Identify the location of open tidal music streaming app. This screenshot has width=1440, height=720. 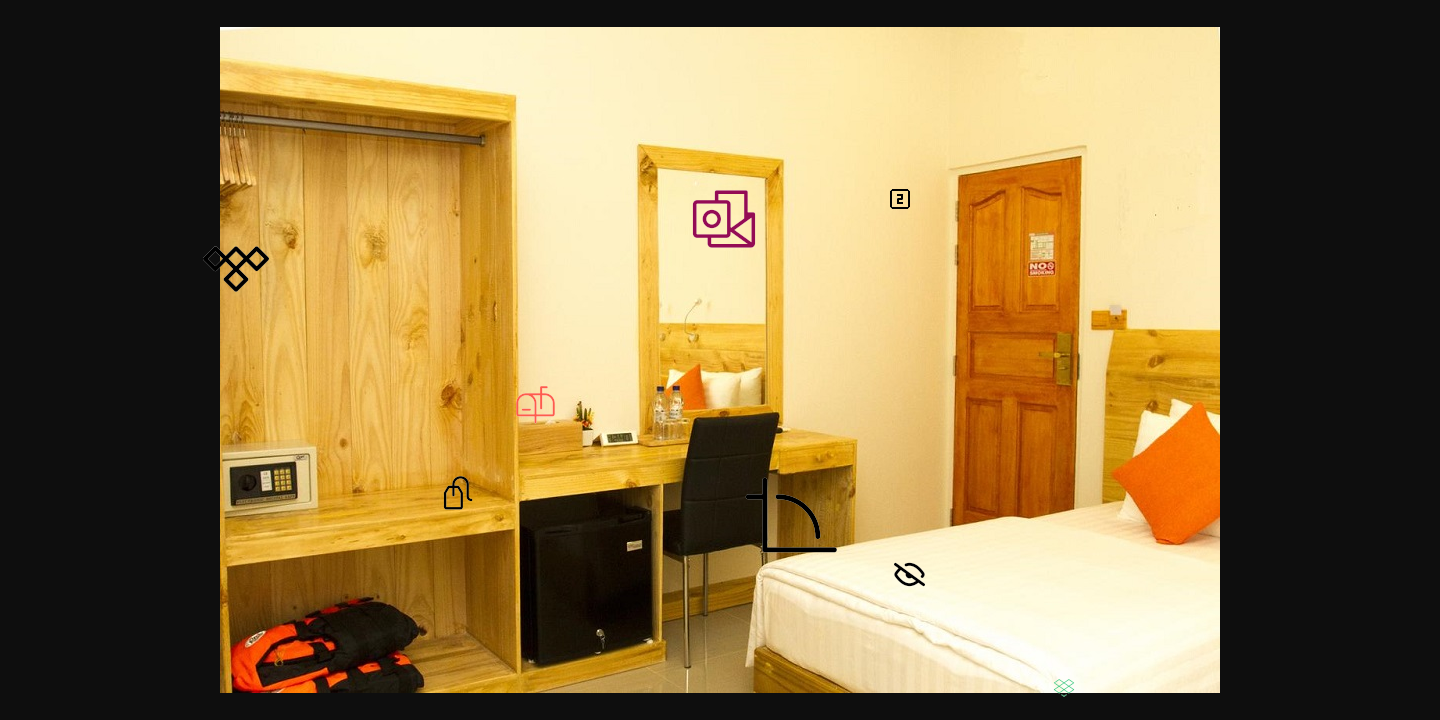
(236, 267).